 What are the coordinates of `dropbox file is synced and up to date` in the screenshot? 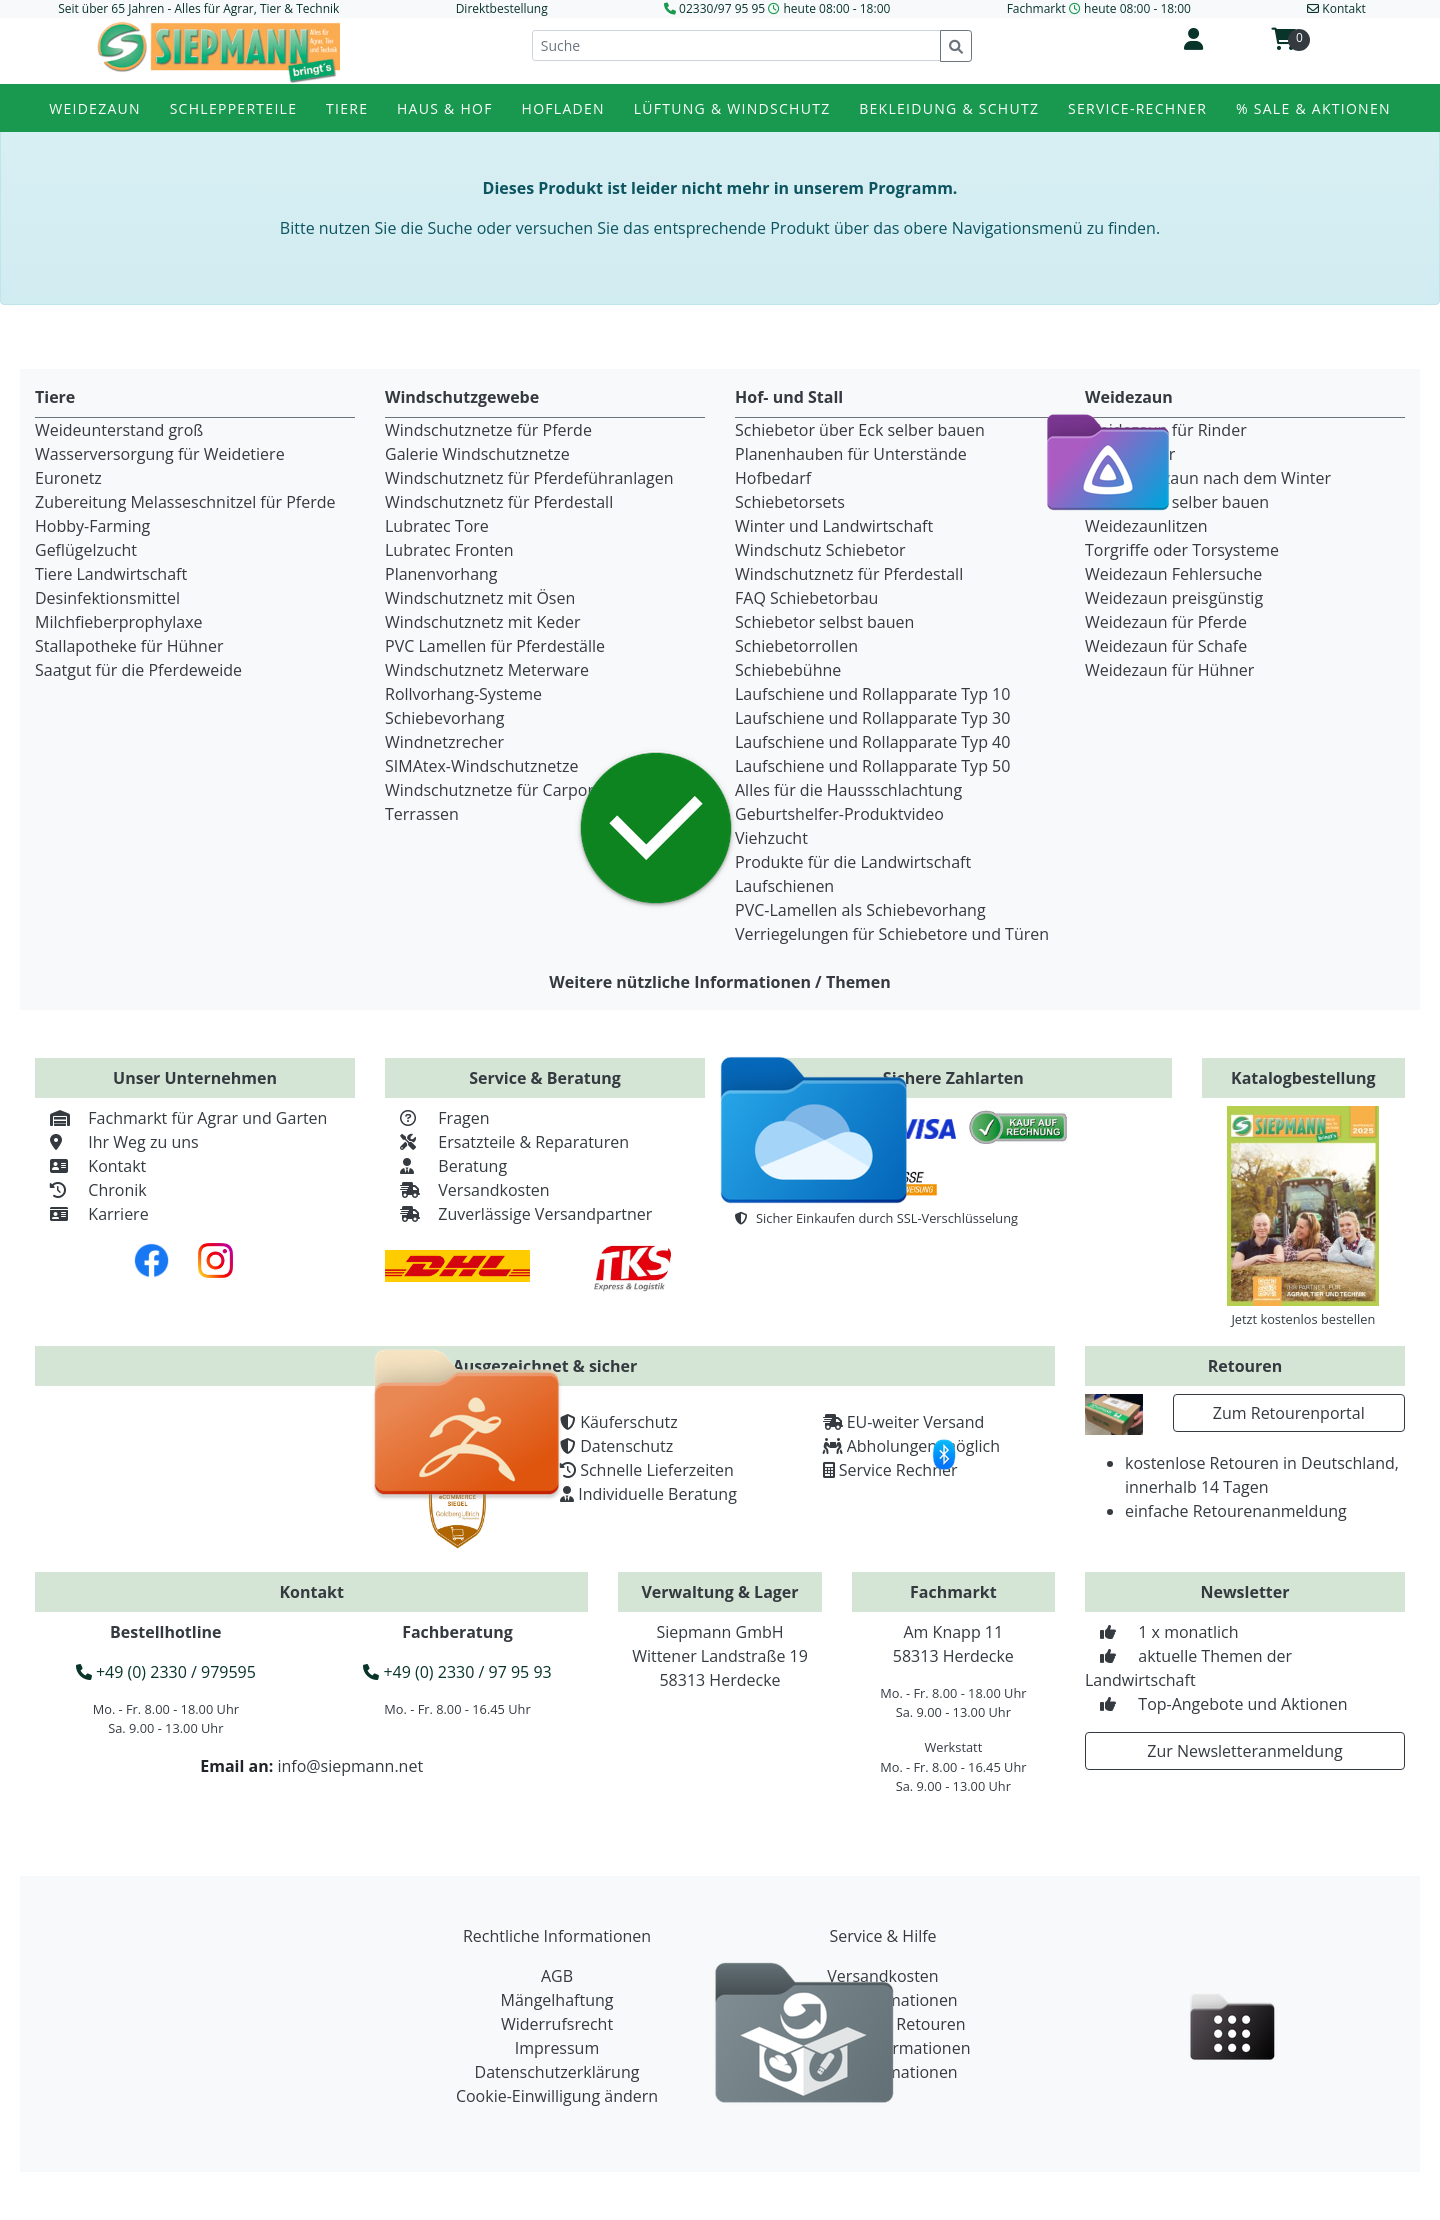 It's located at (656, 828).